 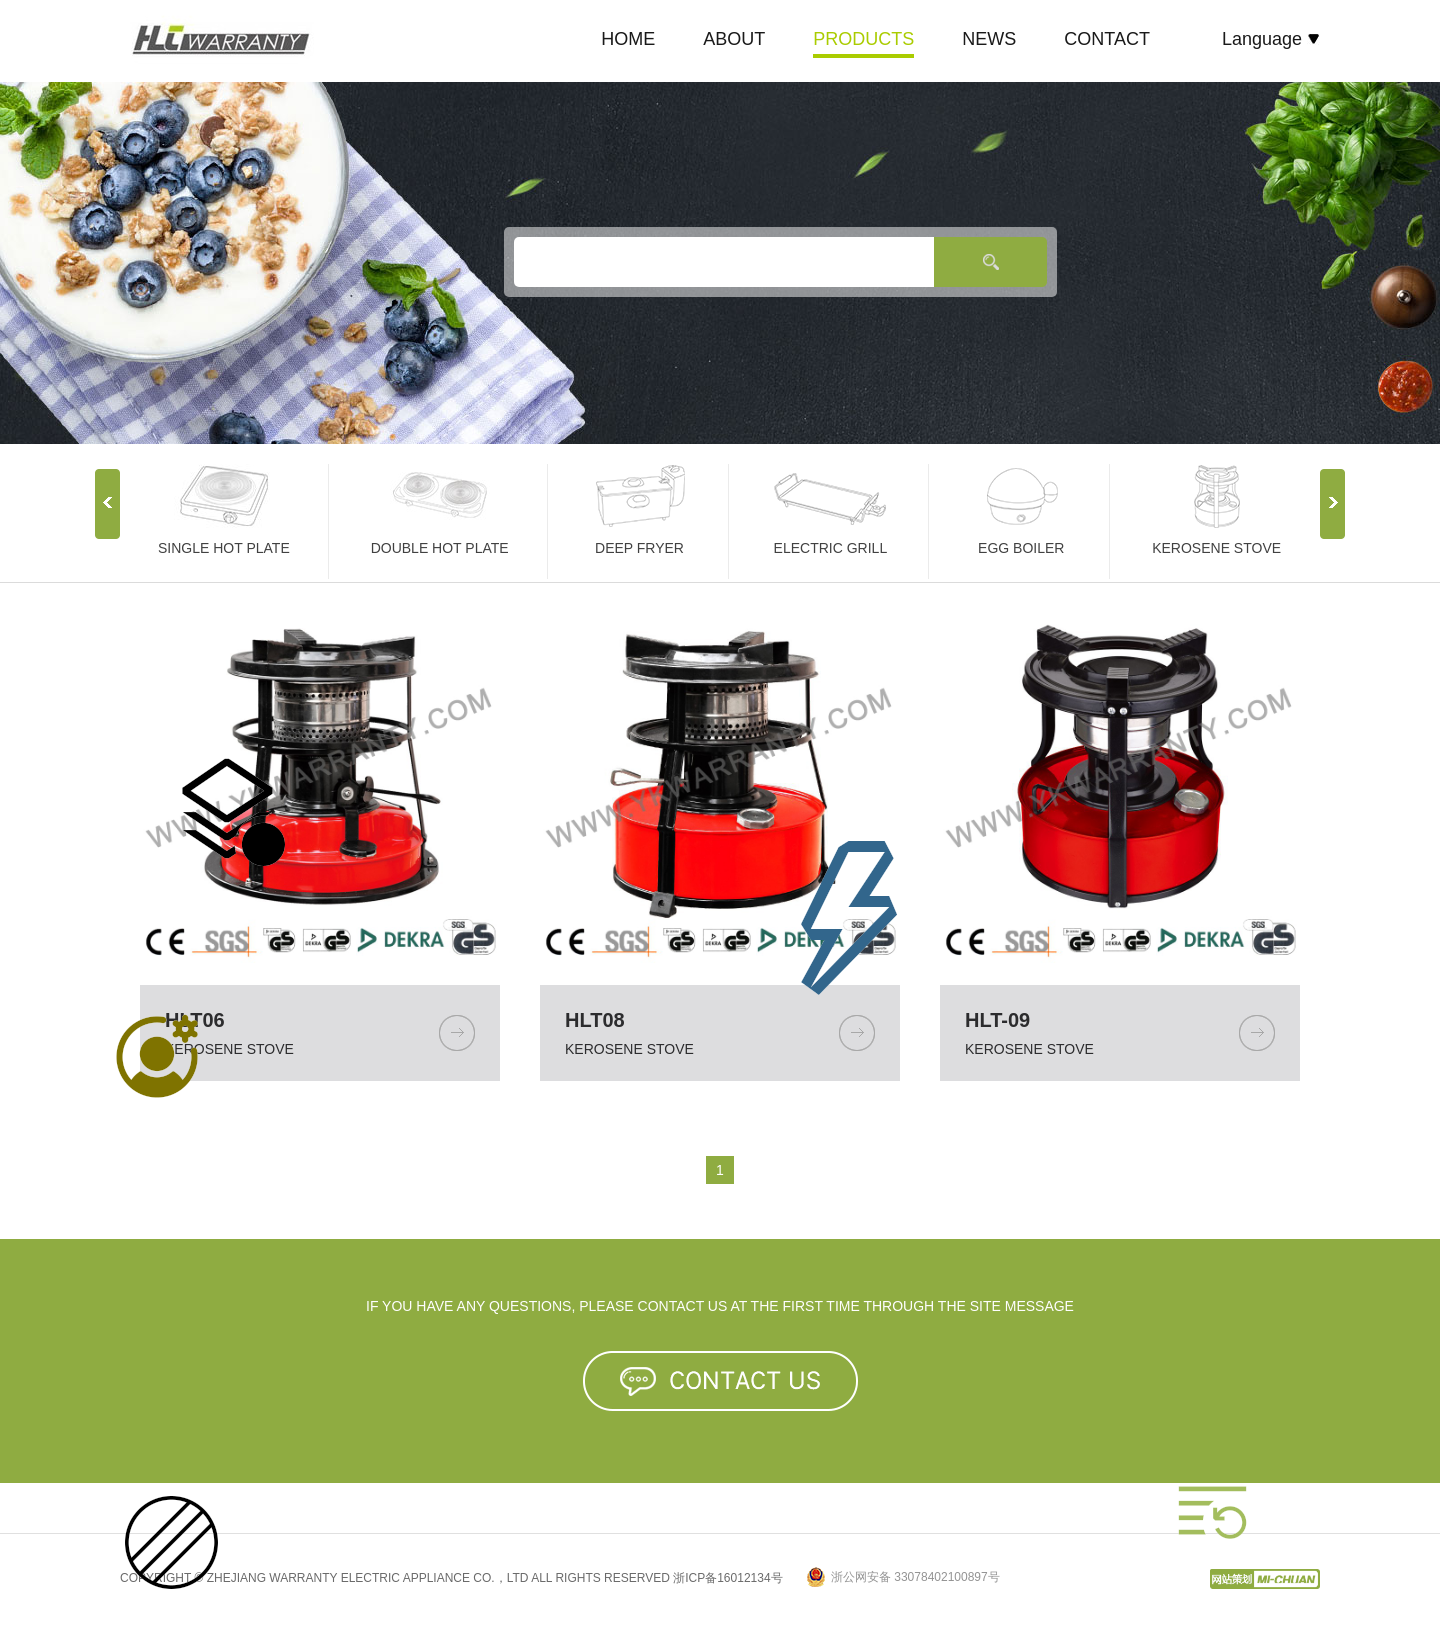 What do you see at coordinates (845, 918) in the screenshot?
I see `indicates an event or event handler in code` at bounding box center [845, 918].